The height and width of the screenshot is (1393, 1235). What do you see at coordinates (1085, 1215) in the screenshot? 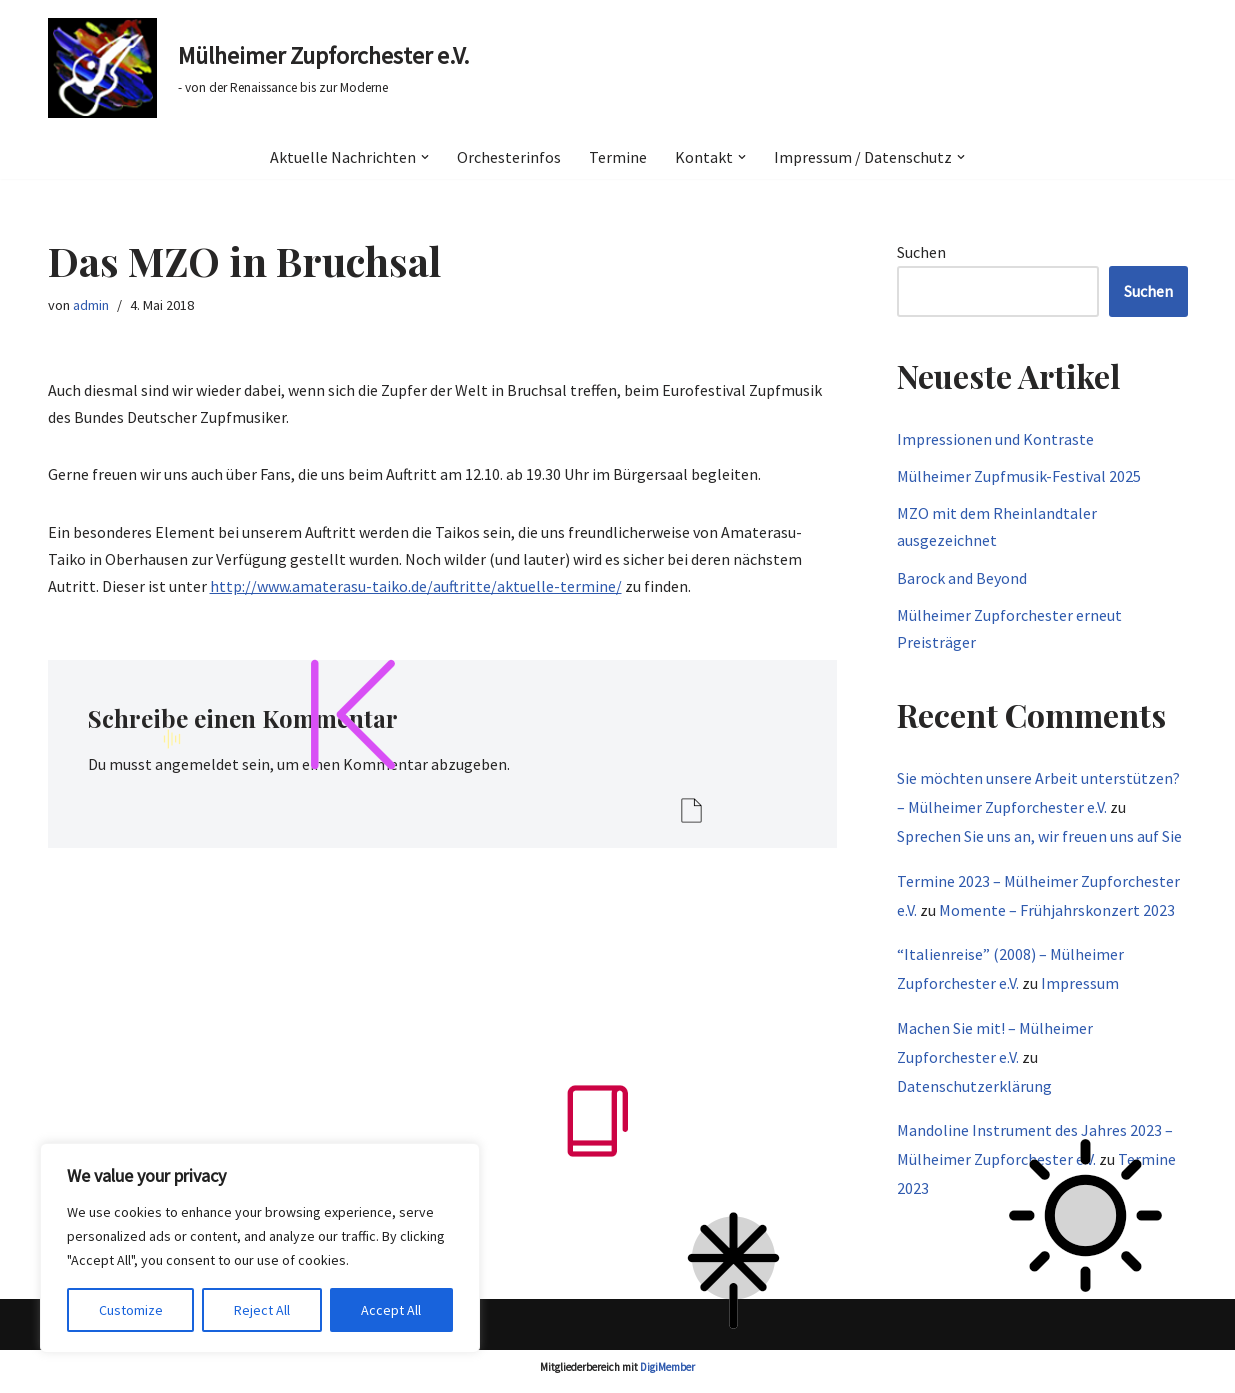
I see `toggle light mode or theme` at bounding box center [1085, 1215].